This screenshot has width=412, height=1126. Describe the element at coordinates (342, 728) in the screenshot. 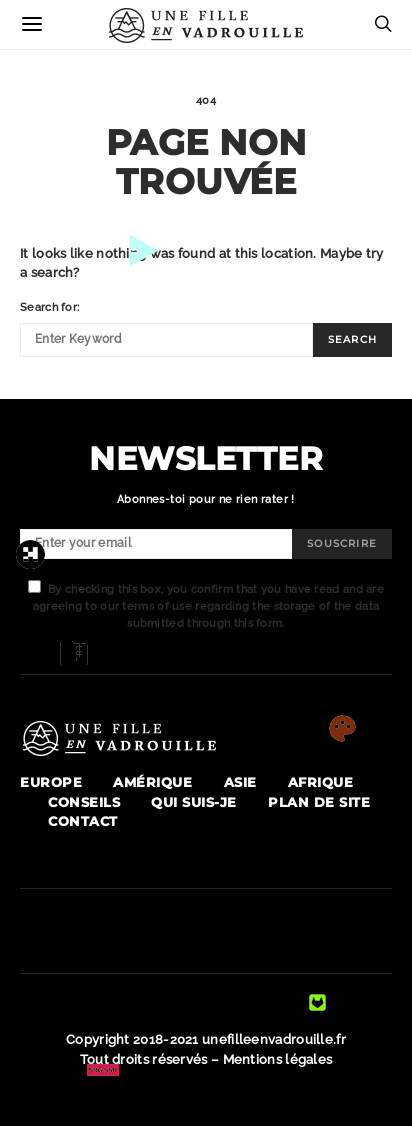

I see `access color or theme customization options` at that location.